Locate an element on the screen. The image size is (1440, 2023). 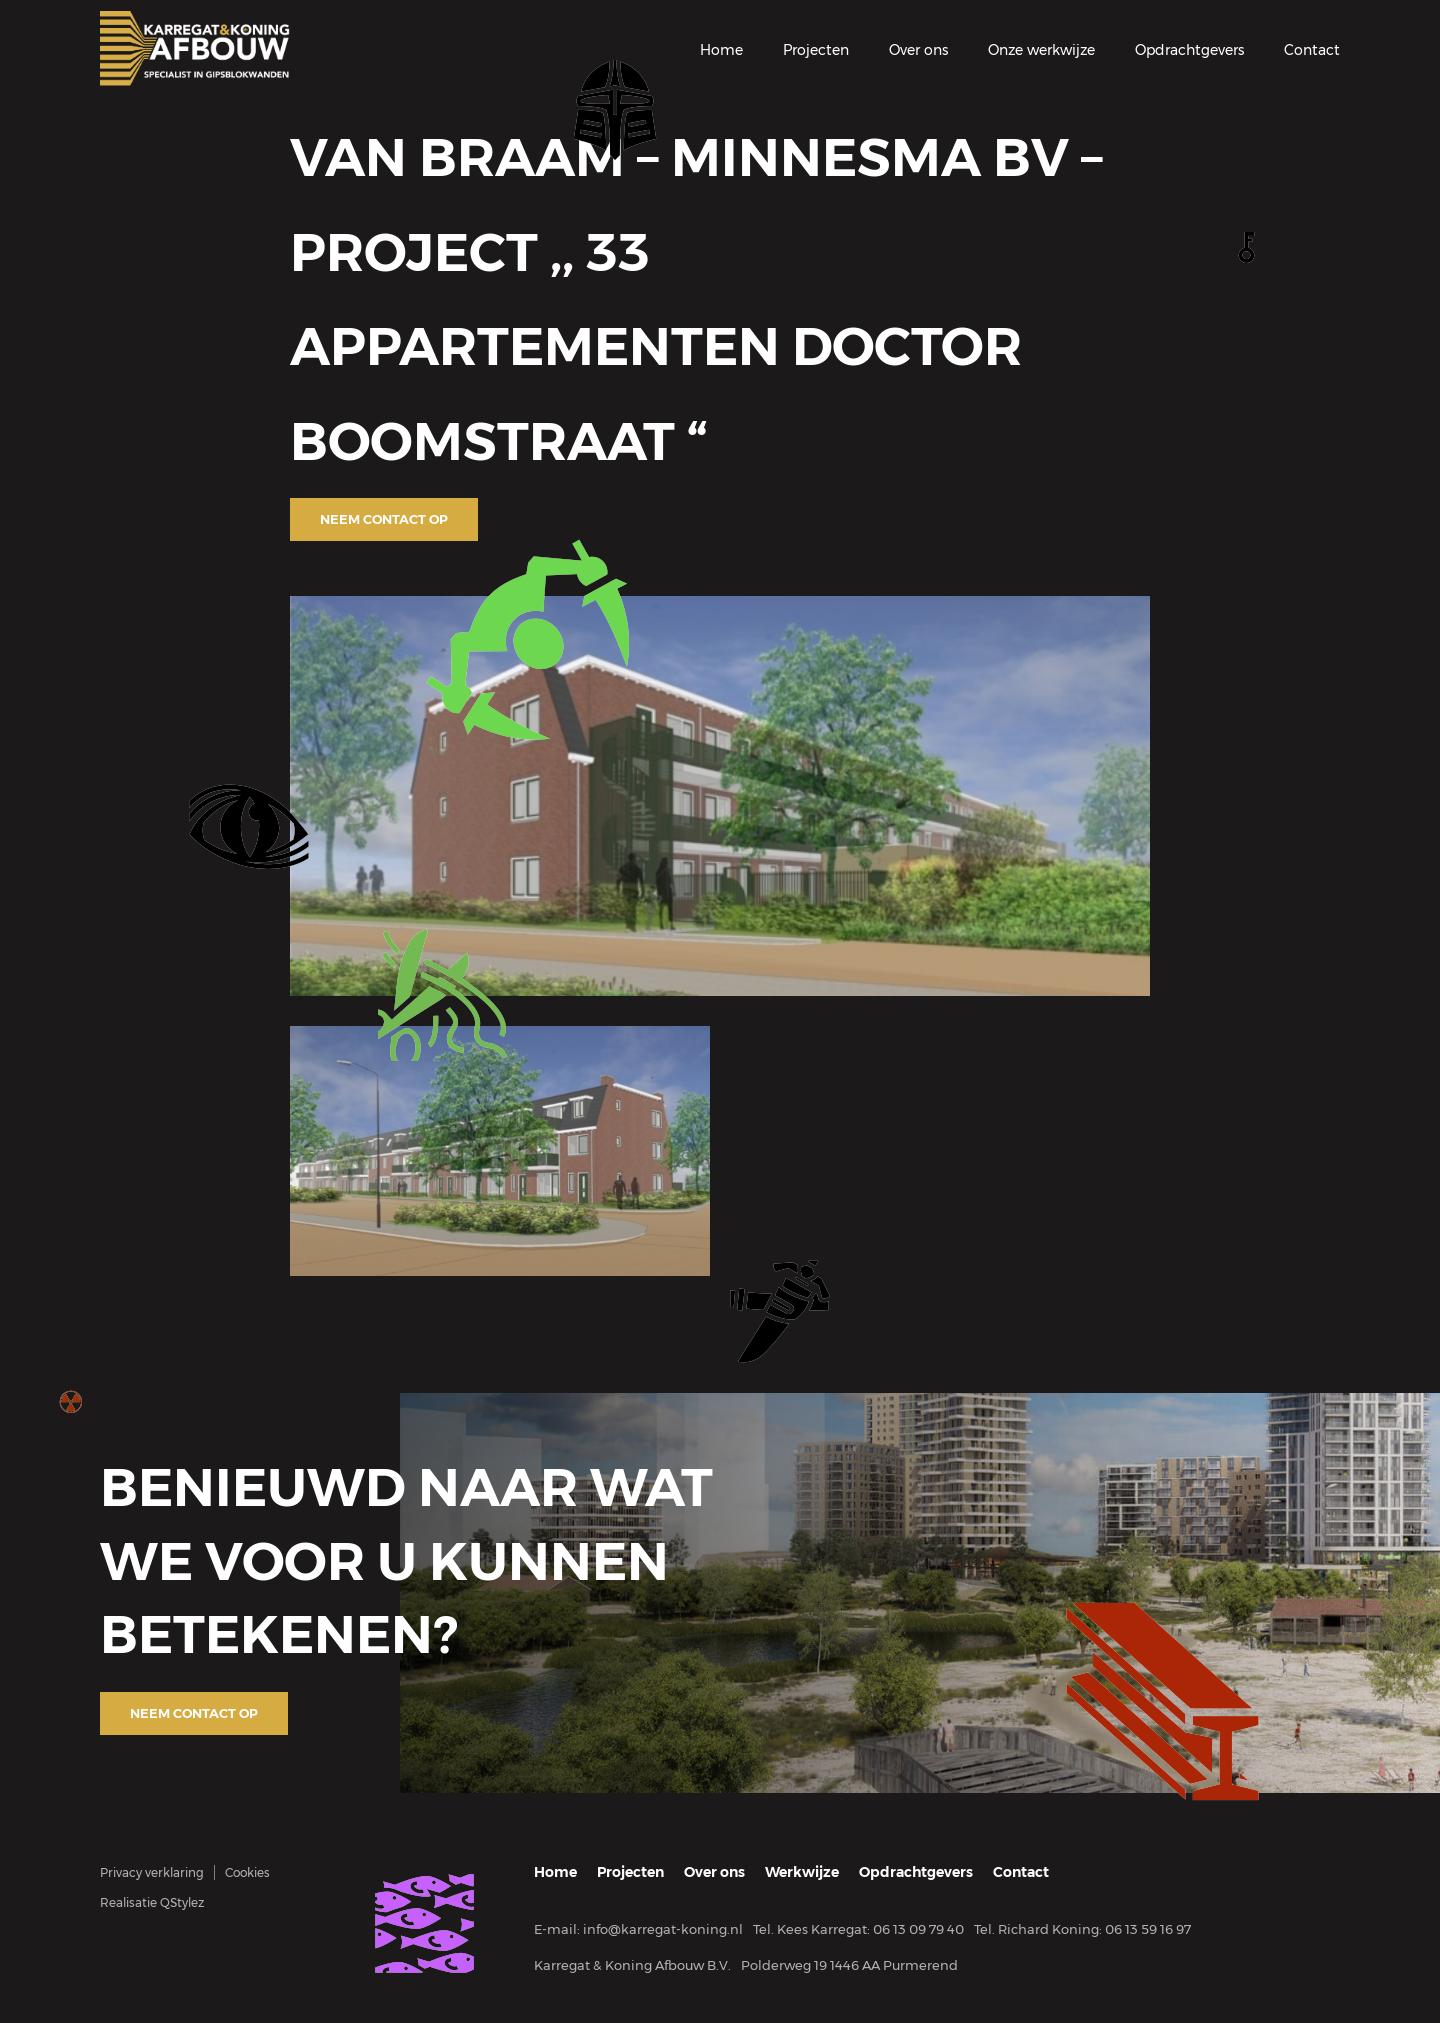
select knight or warrior class is located at coordinates (615, 108).